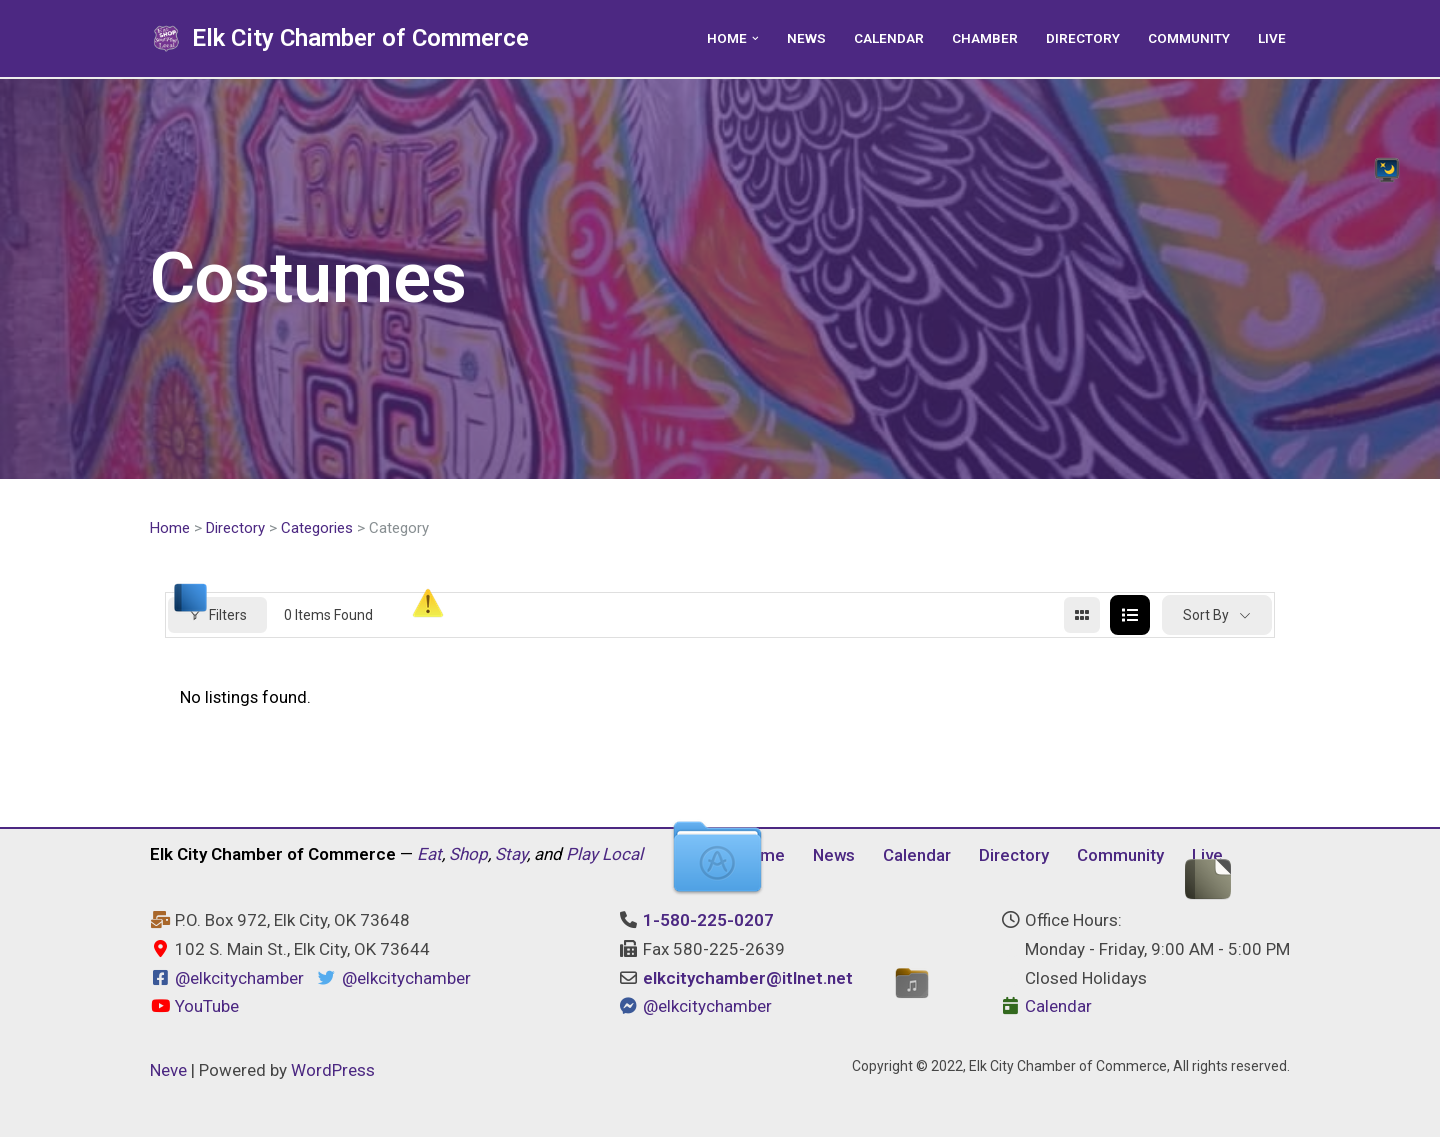 This screenshot has height=1138, width=1440. What do you see at coordinates (190, 596) in the screenshot?
I see `access the desktop folder` at bounding box center [190, 596].